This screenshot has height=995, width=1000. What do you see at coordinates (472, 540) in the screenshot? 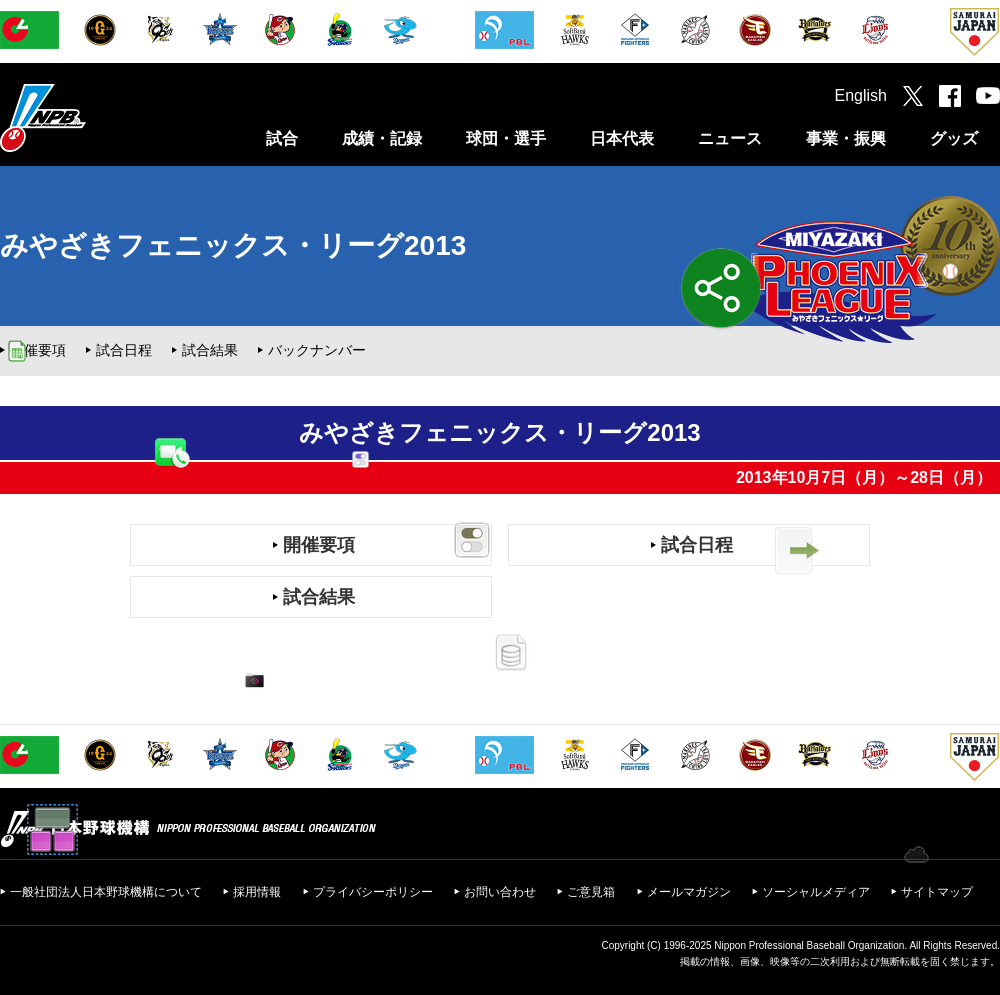
I see `open gnome tweaks settings` at bounding box center [472, 540].